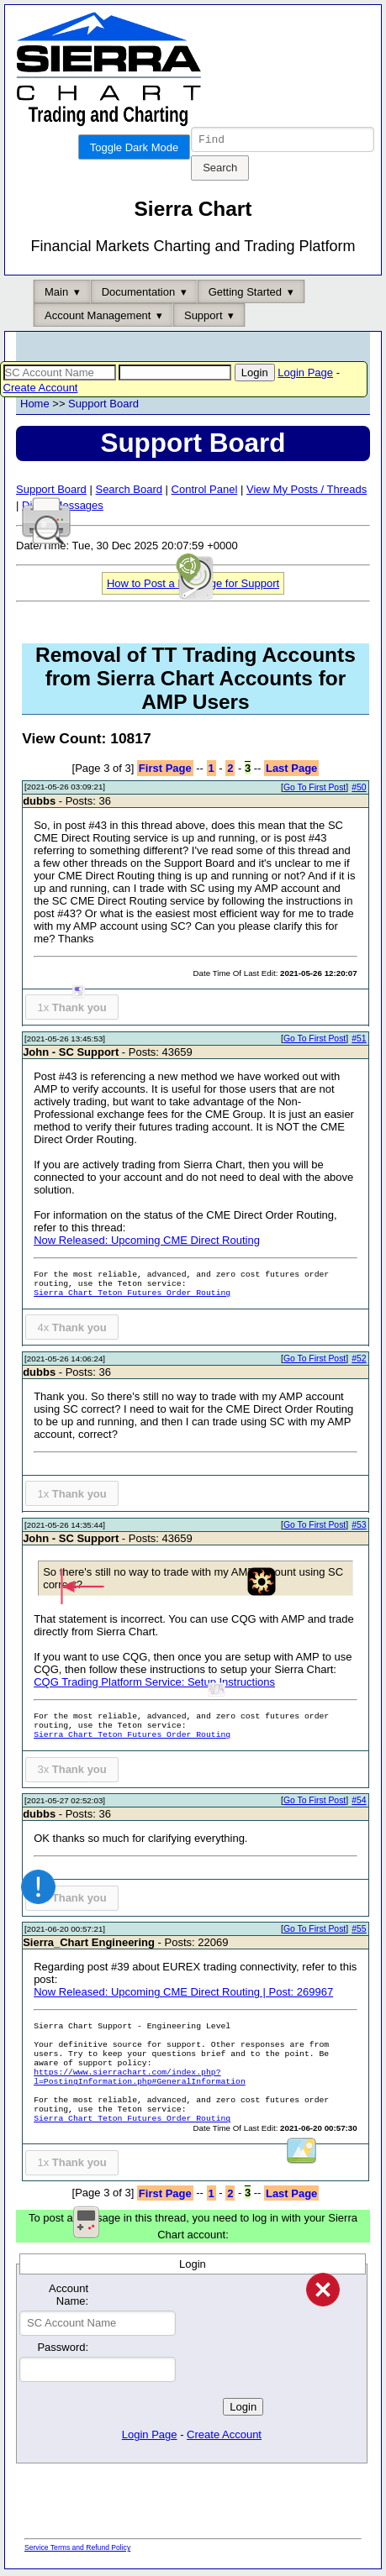 This screenshot has width=386, height=2576. I want to click on launch Hearts of Iron 4 strategy game, so click(262, 1582).